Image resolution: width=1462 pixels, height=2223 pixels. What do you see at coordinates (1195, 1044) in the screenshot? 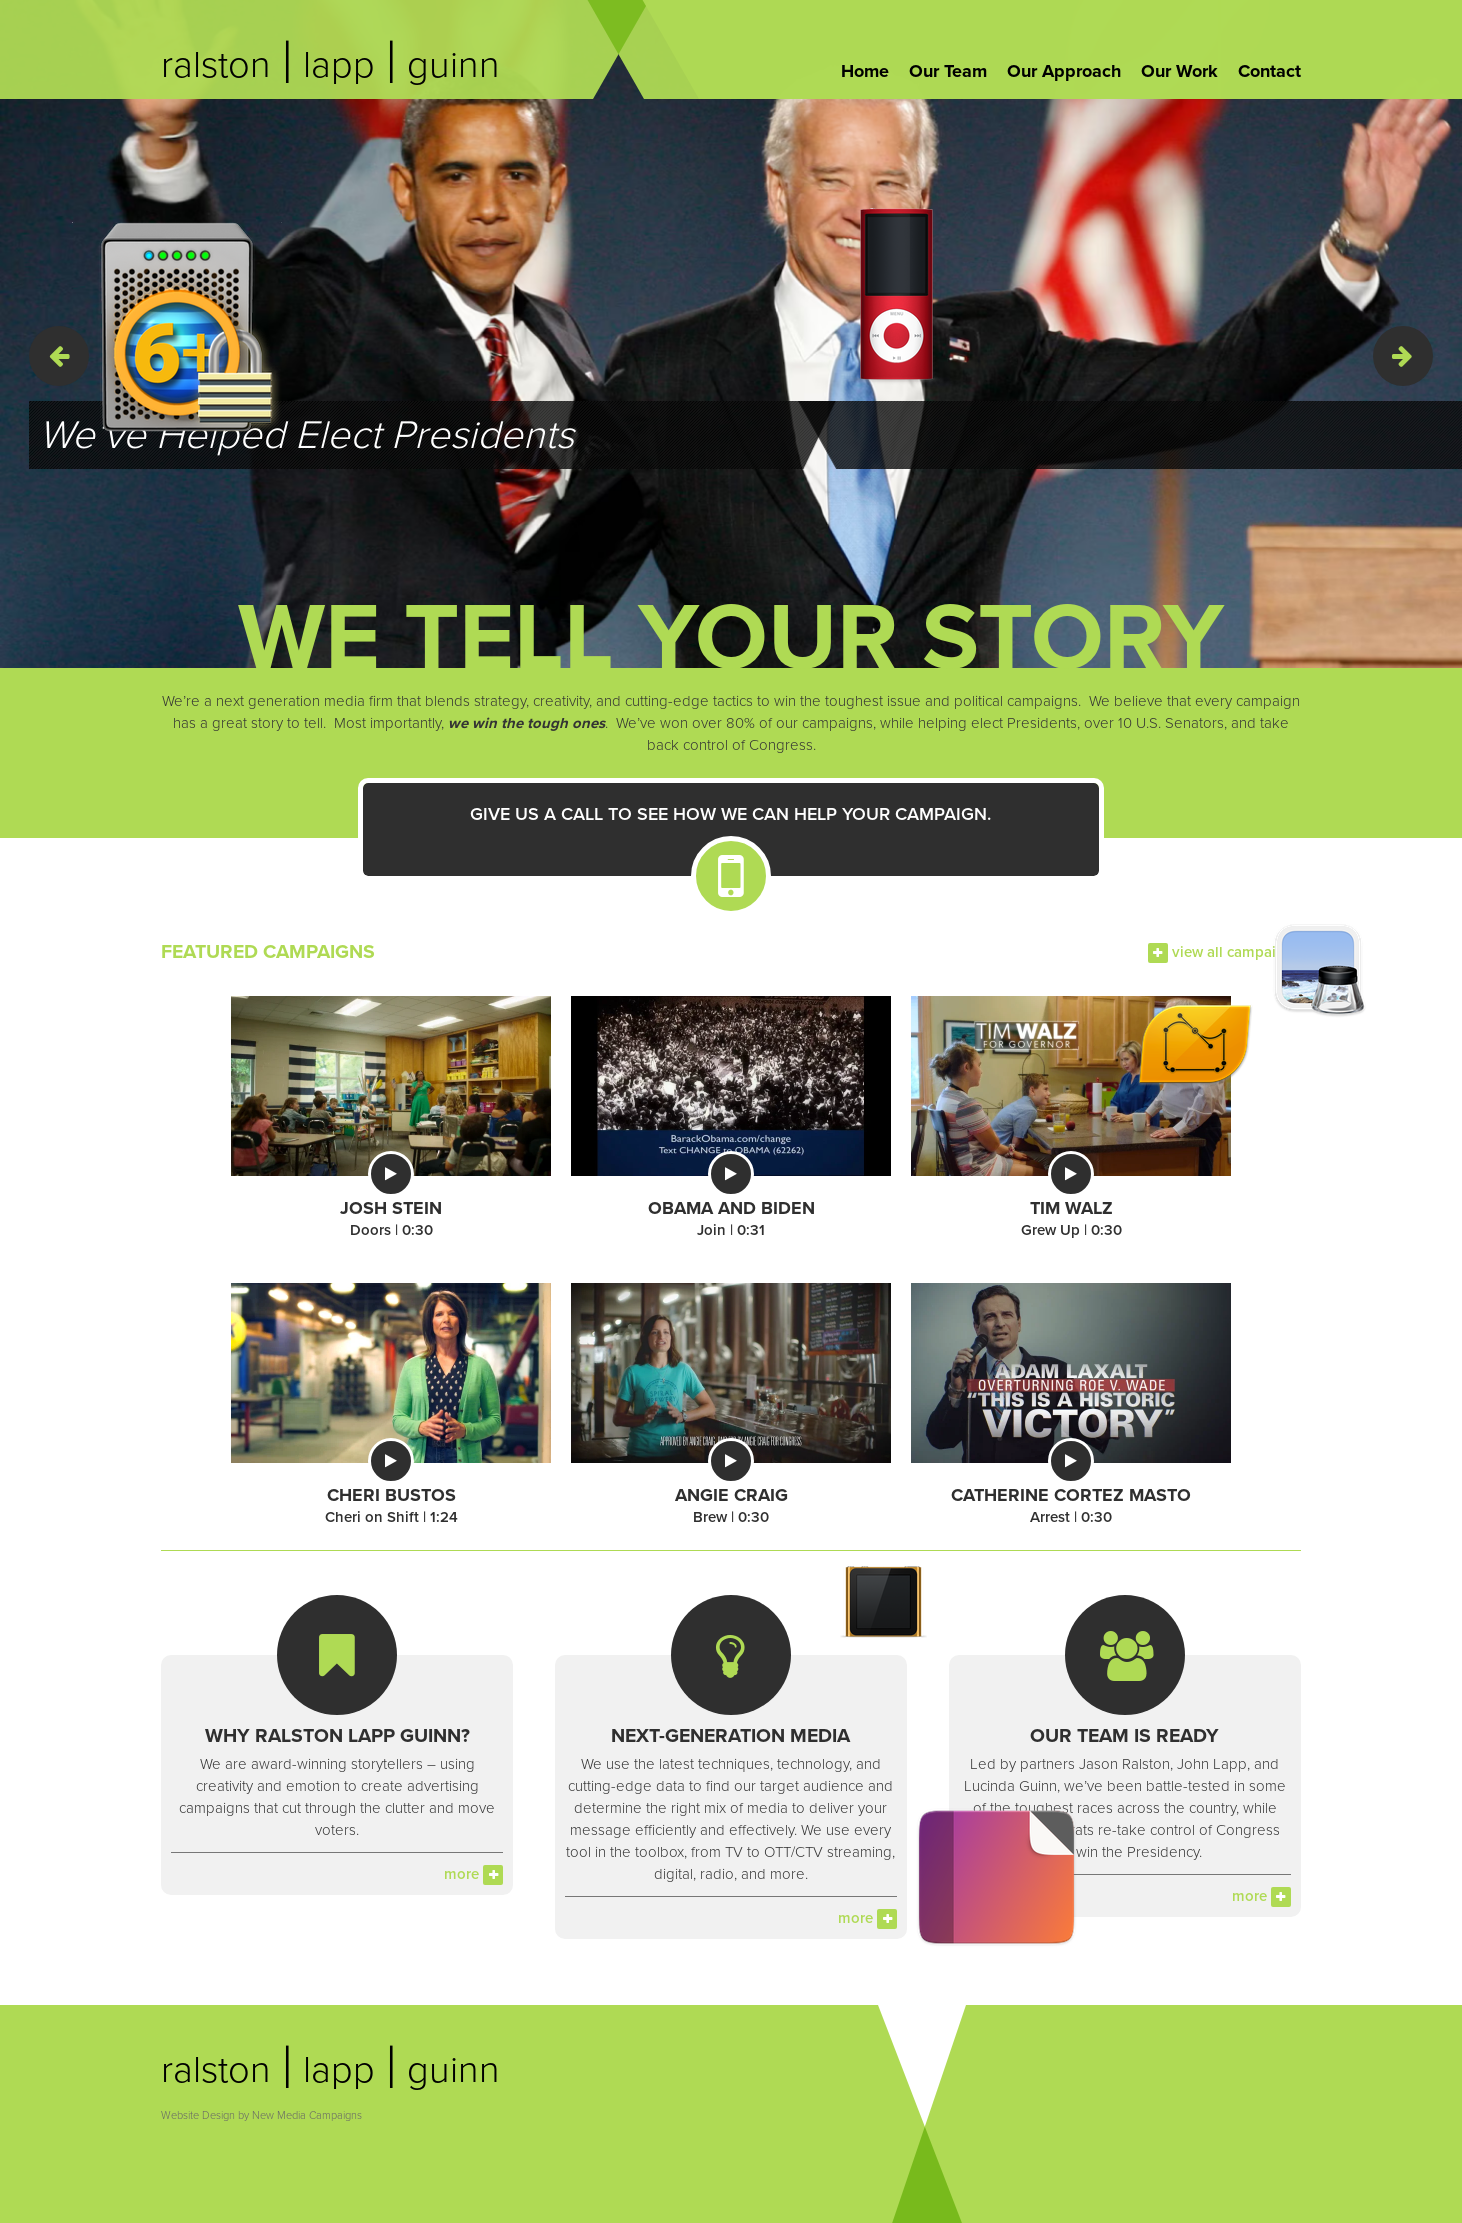
I see `access shape style library in iMovie` at bounding box center [1195, 1044].